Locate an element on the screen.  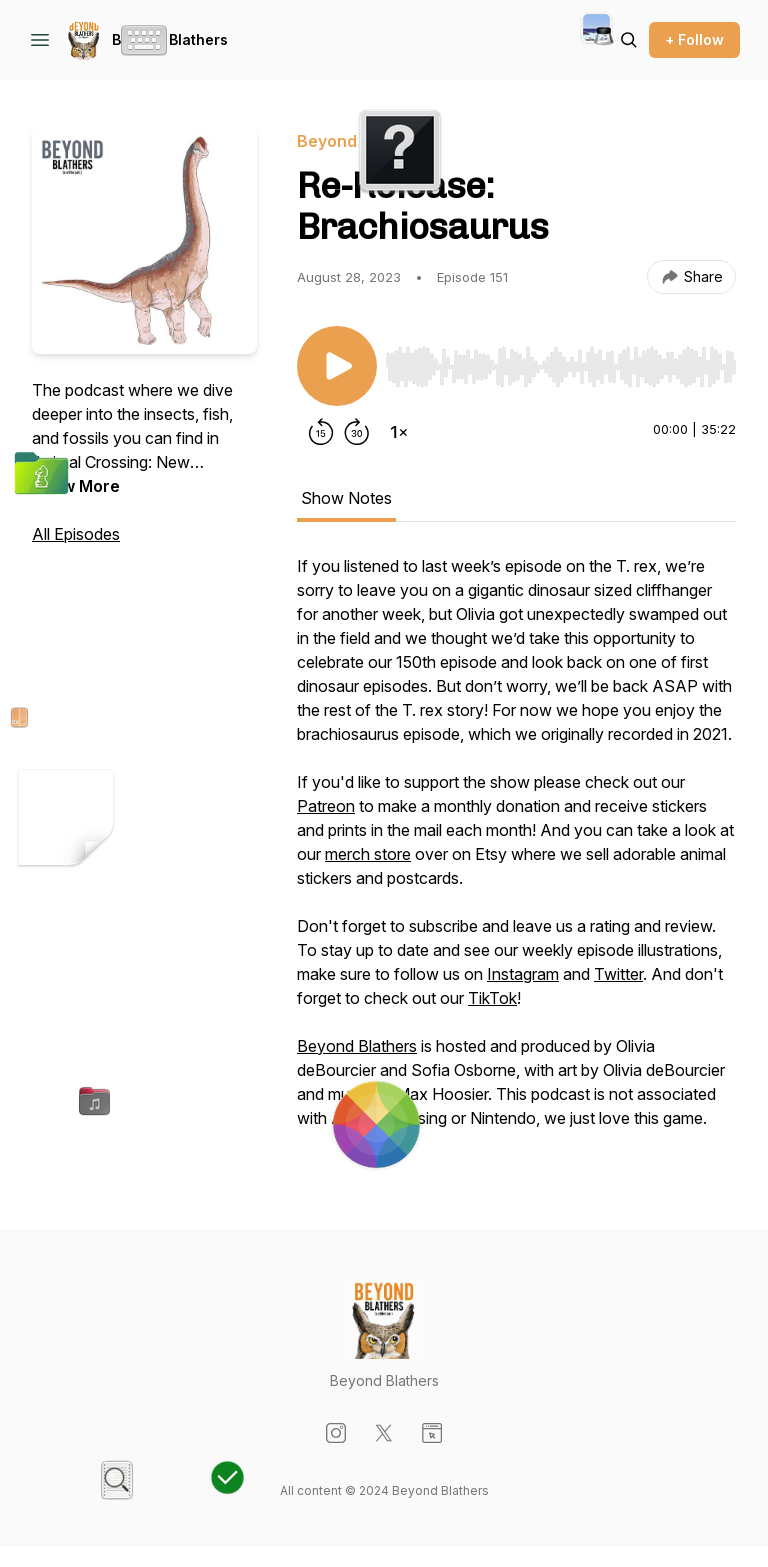
open color picker or palette settings is located at coordinates (376, 1124).